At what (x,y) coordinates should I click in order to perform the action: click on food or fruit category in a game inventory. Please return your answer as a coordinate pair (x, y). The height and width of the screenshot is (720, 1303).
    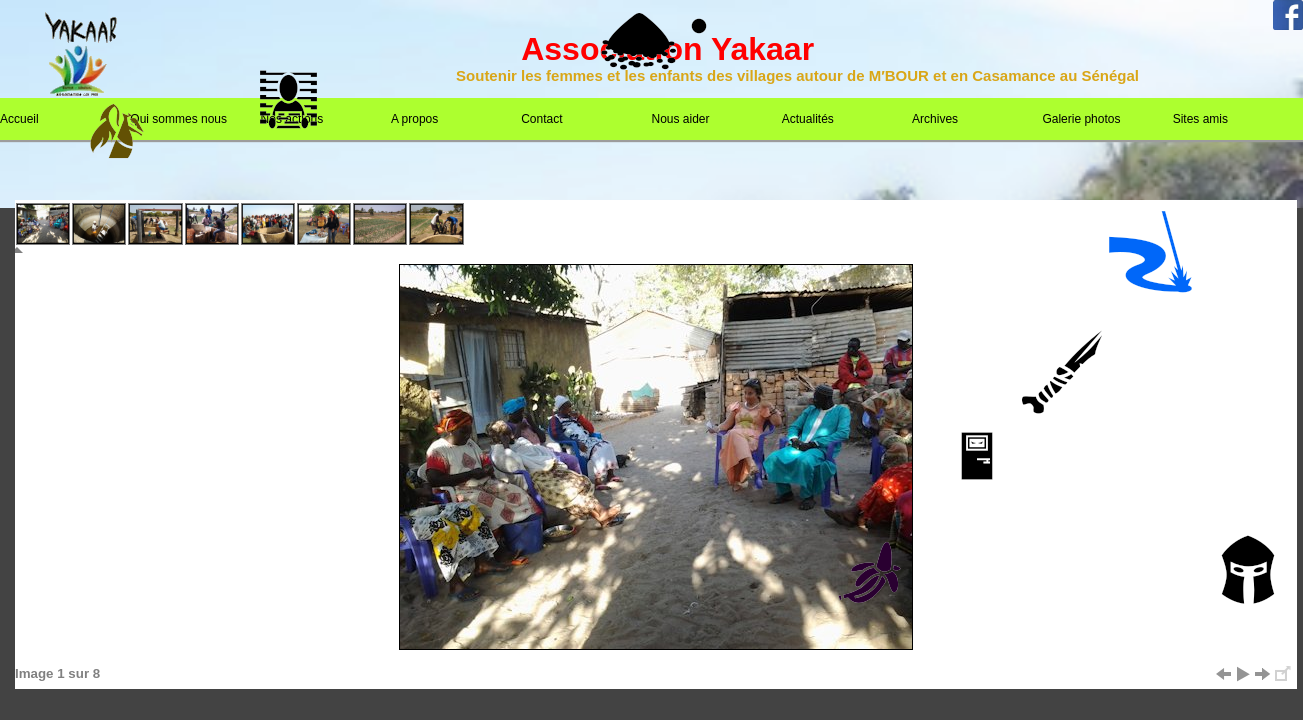
    Looking at the image, I should click on (869, 572).